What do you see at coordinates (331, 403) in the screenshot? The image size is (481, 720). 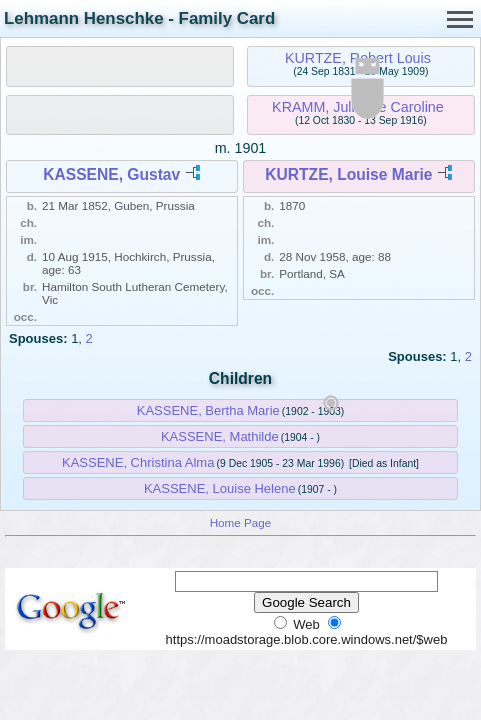 I see `find my current location on the map` at bounding box center [331, 403].